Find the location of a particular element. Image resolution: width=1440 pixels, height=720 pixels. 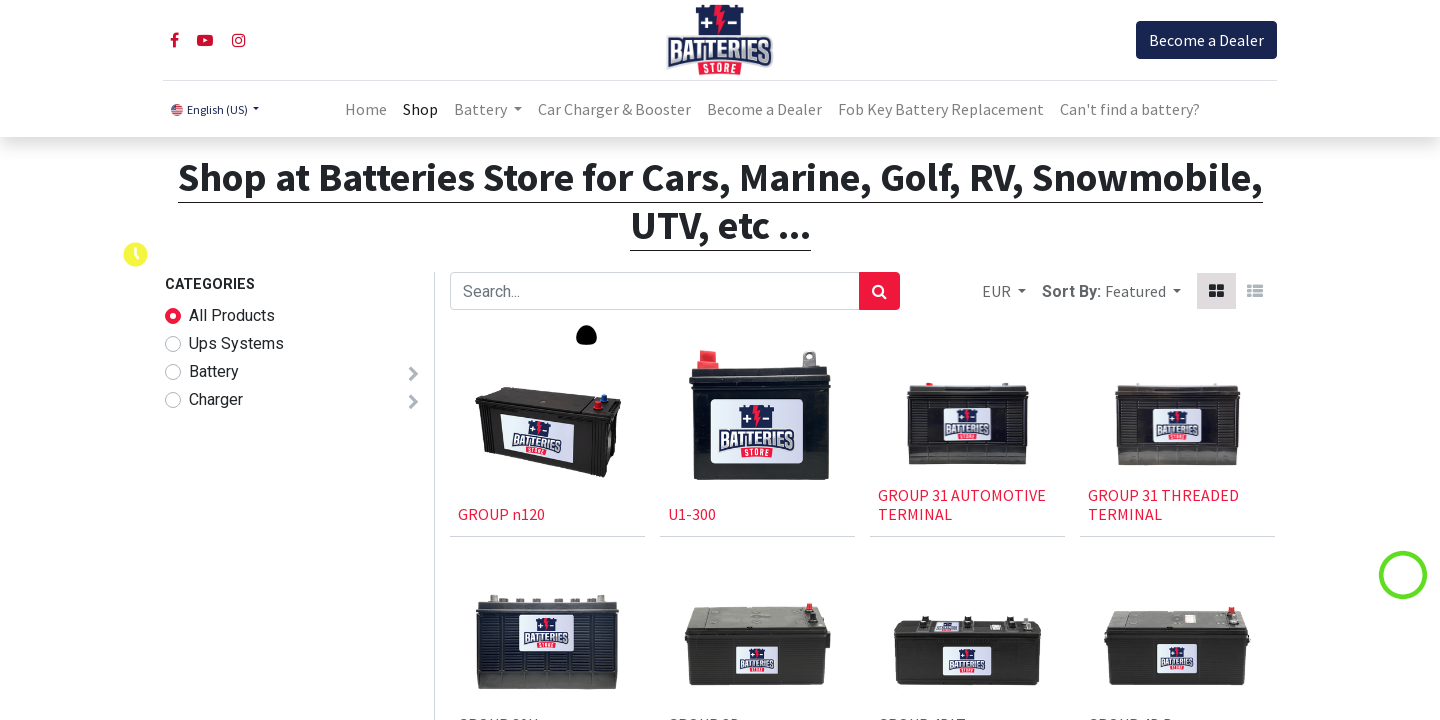

unselected radio button or checkbox option is located at coordinates (1403, 575).